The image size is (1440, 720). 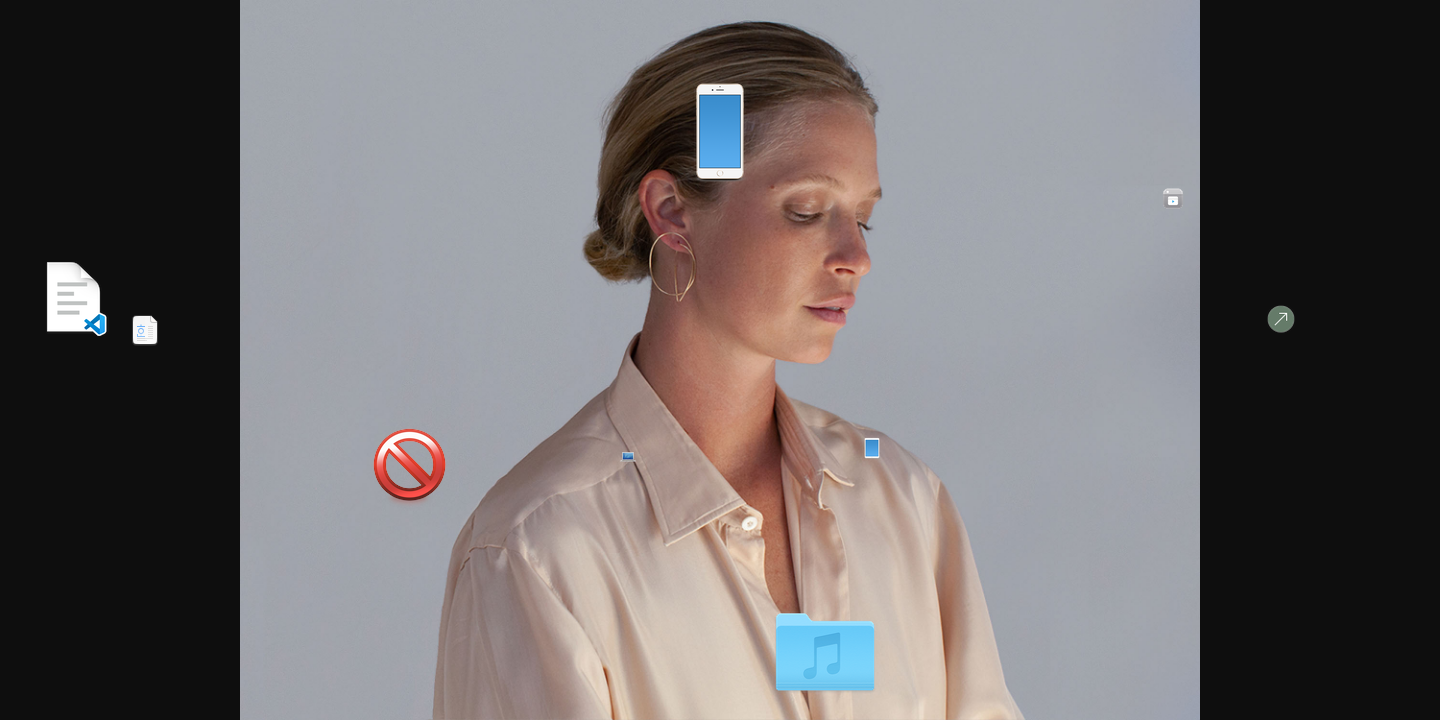 What do you see at coordinates (872, 448) in the screenshot?
I see `iPad Pro 9.7" device with cellular connectivity` at bounding box center [872, 448].